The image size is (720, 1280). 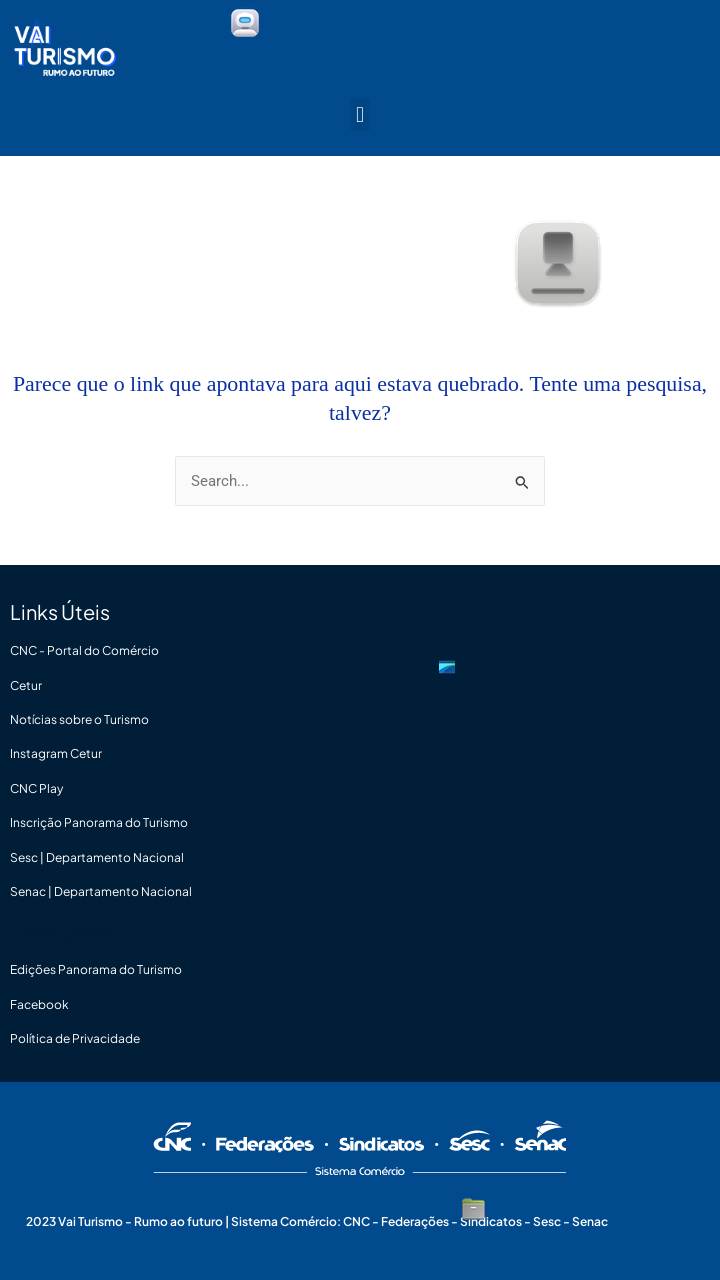 What do you see at coordinates (447, 667) in the screenshot?
I see `launch microsoft edge webview runtime` at bounding box center [447, 667].